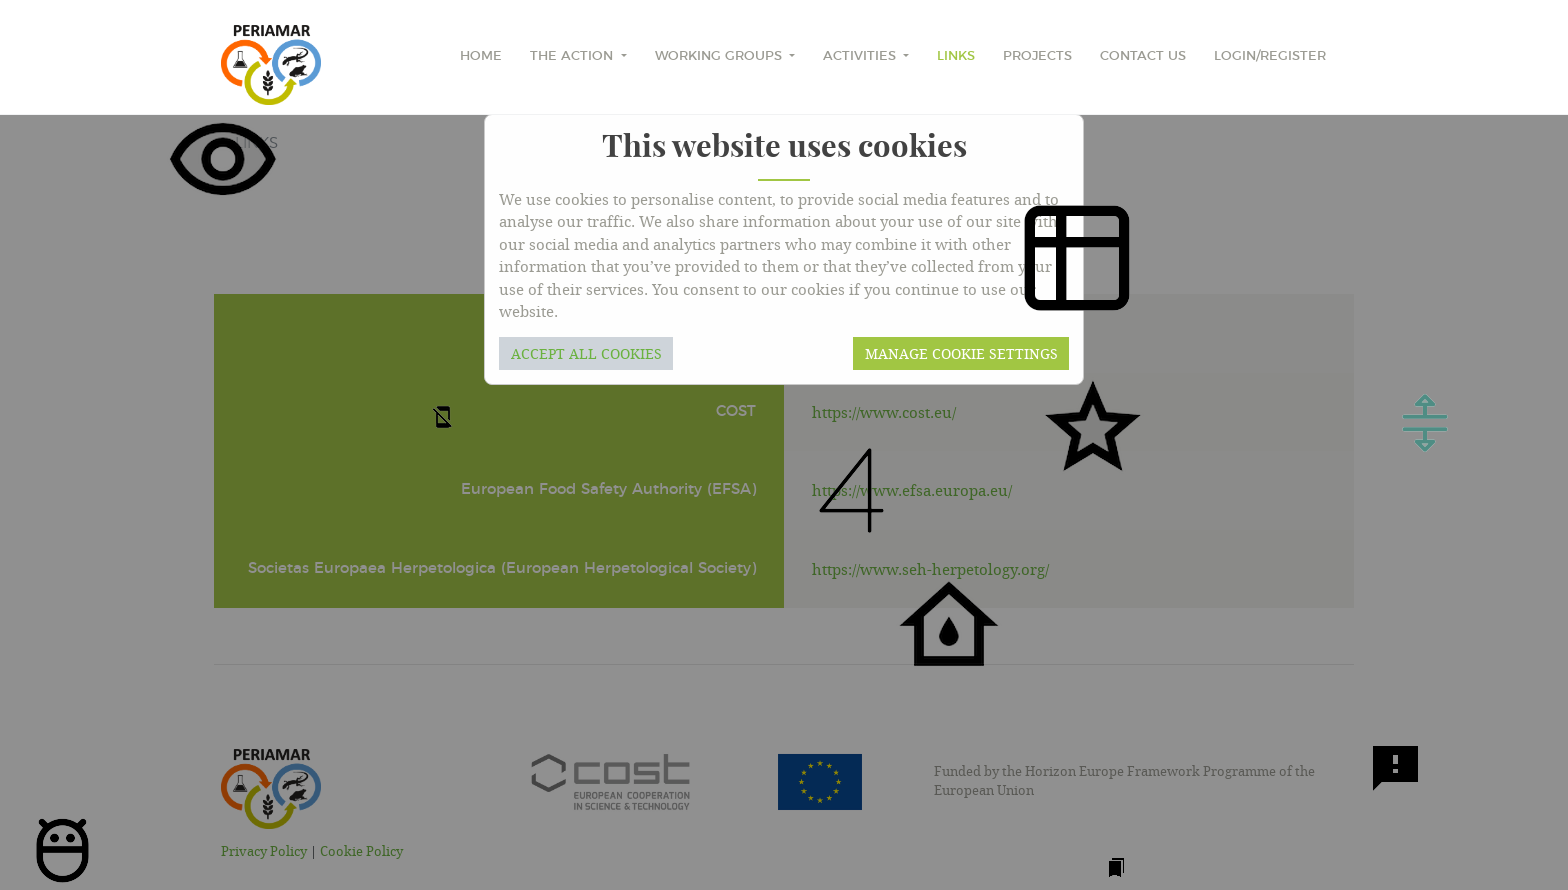  Describe the element at coordinates (1077, 258) in the screenshot. I see `view data in table format` at that location.